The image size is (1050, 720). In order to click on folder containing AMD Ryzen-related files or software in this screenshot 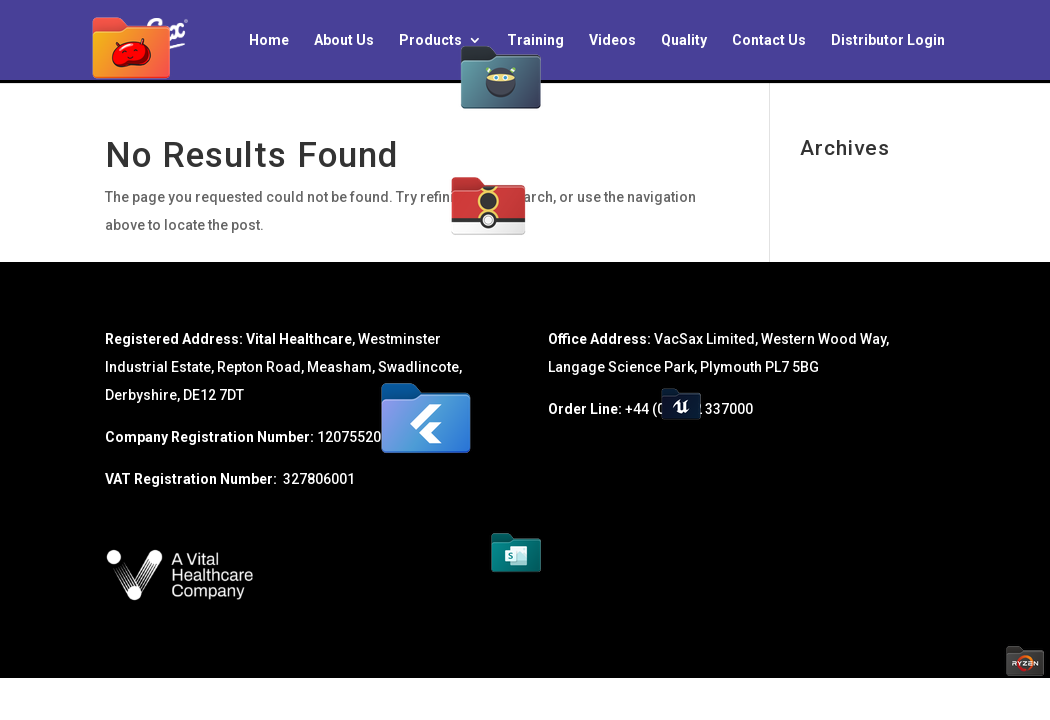, I will do `click(1025, 662)`.